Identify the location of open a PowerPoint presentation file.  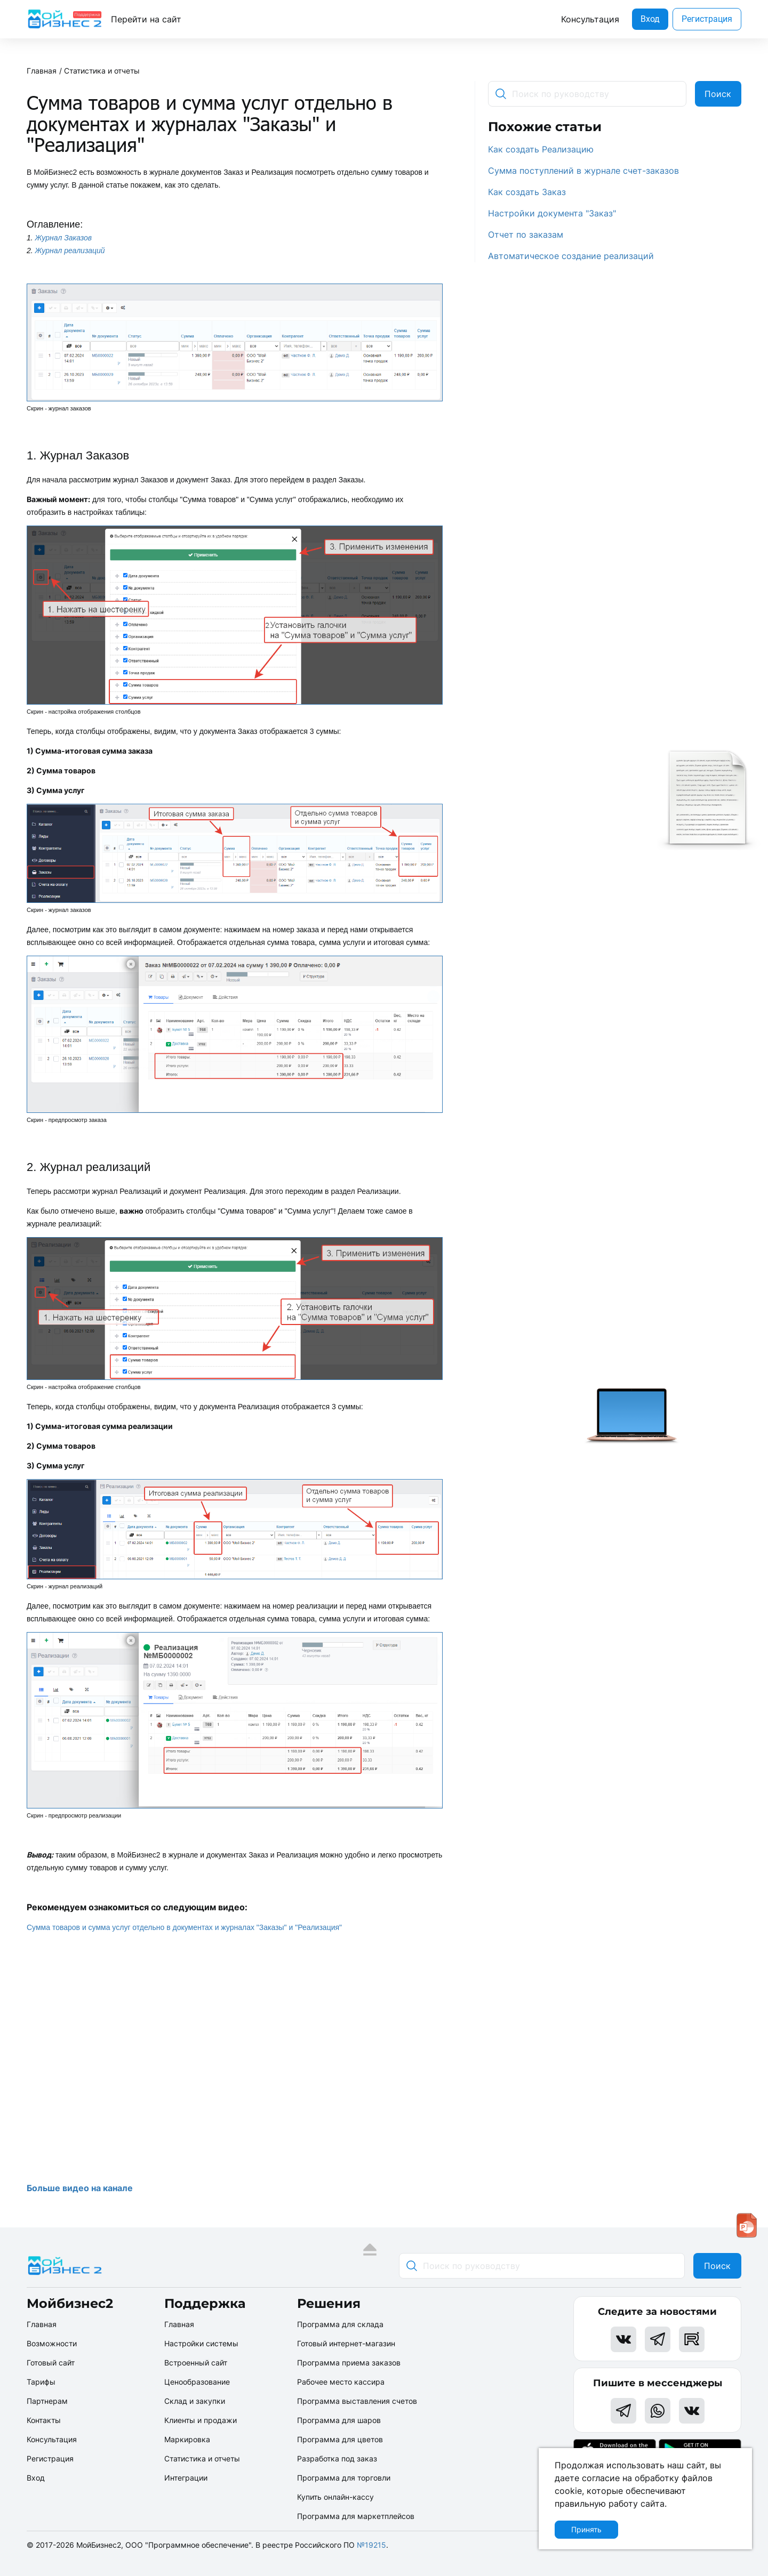
(747, 2225).